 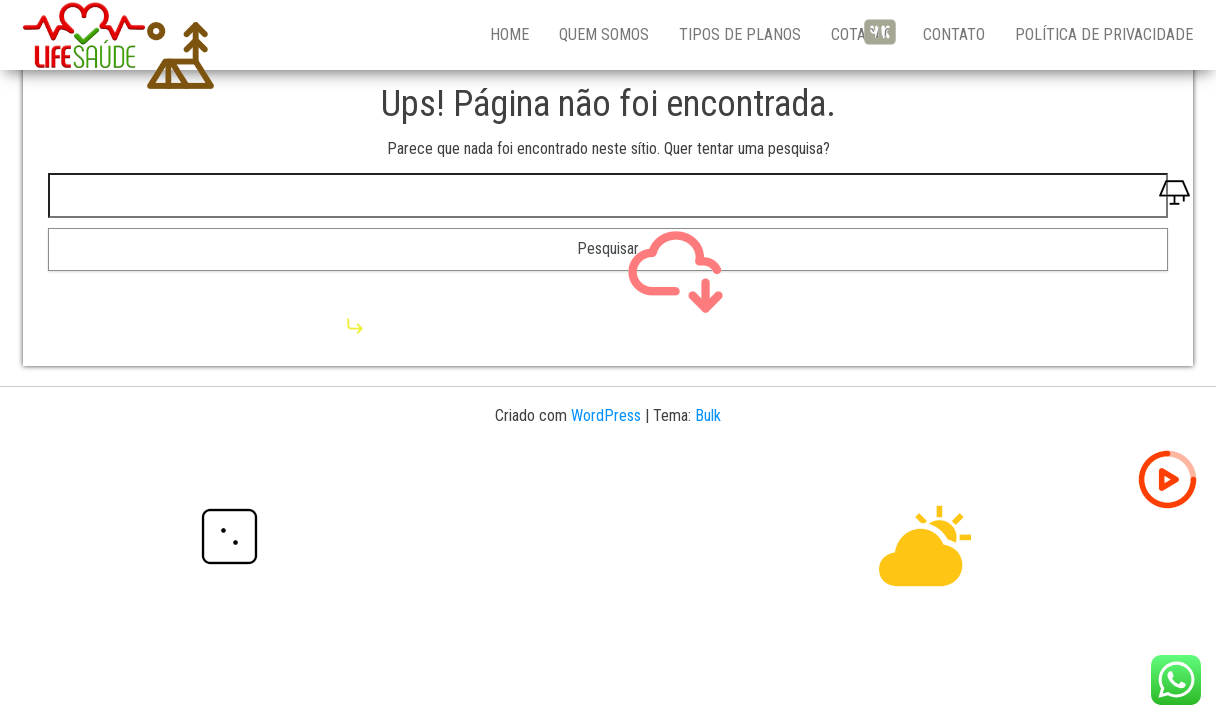 I want to click on roll dice or generate random number, so click(x=229, y=536).